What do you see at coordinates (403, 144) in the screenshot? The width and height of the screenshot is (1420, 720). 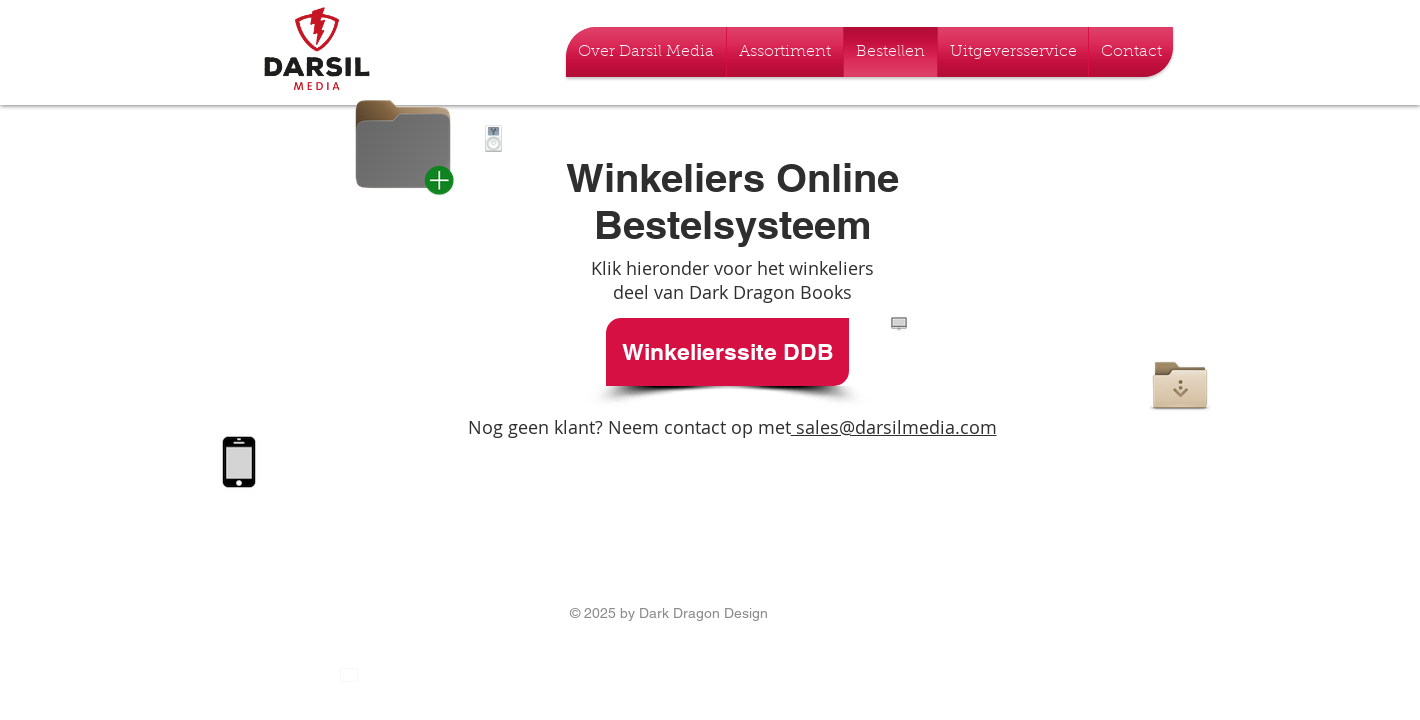 I see `create a new folder` at bounding box center [403, 144].